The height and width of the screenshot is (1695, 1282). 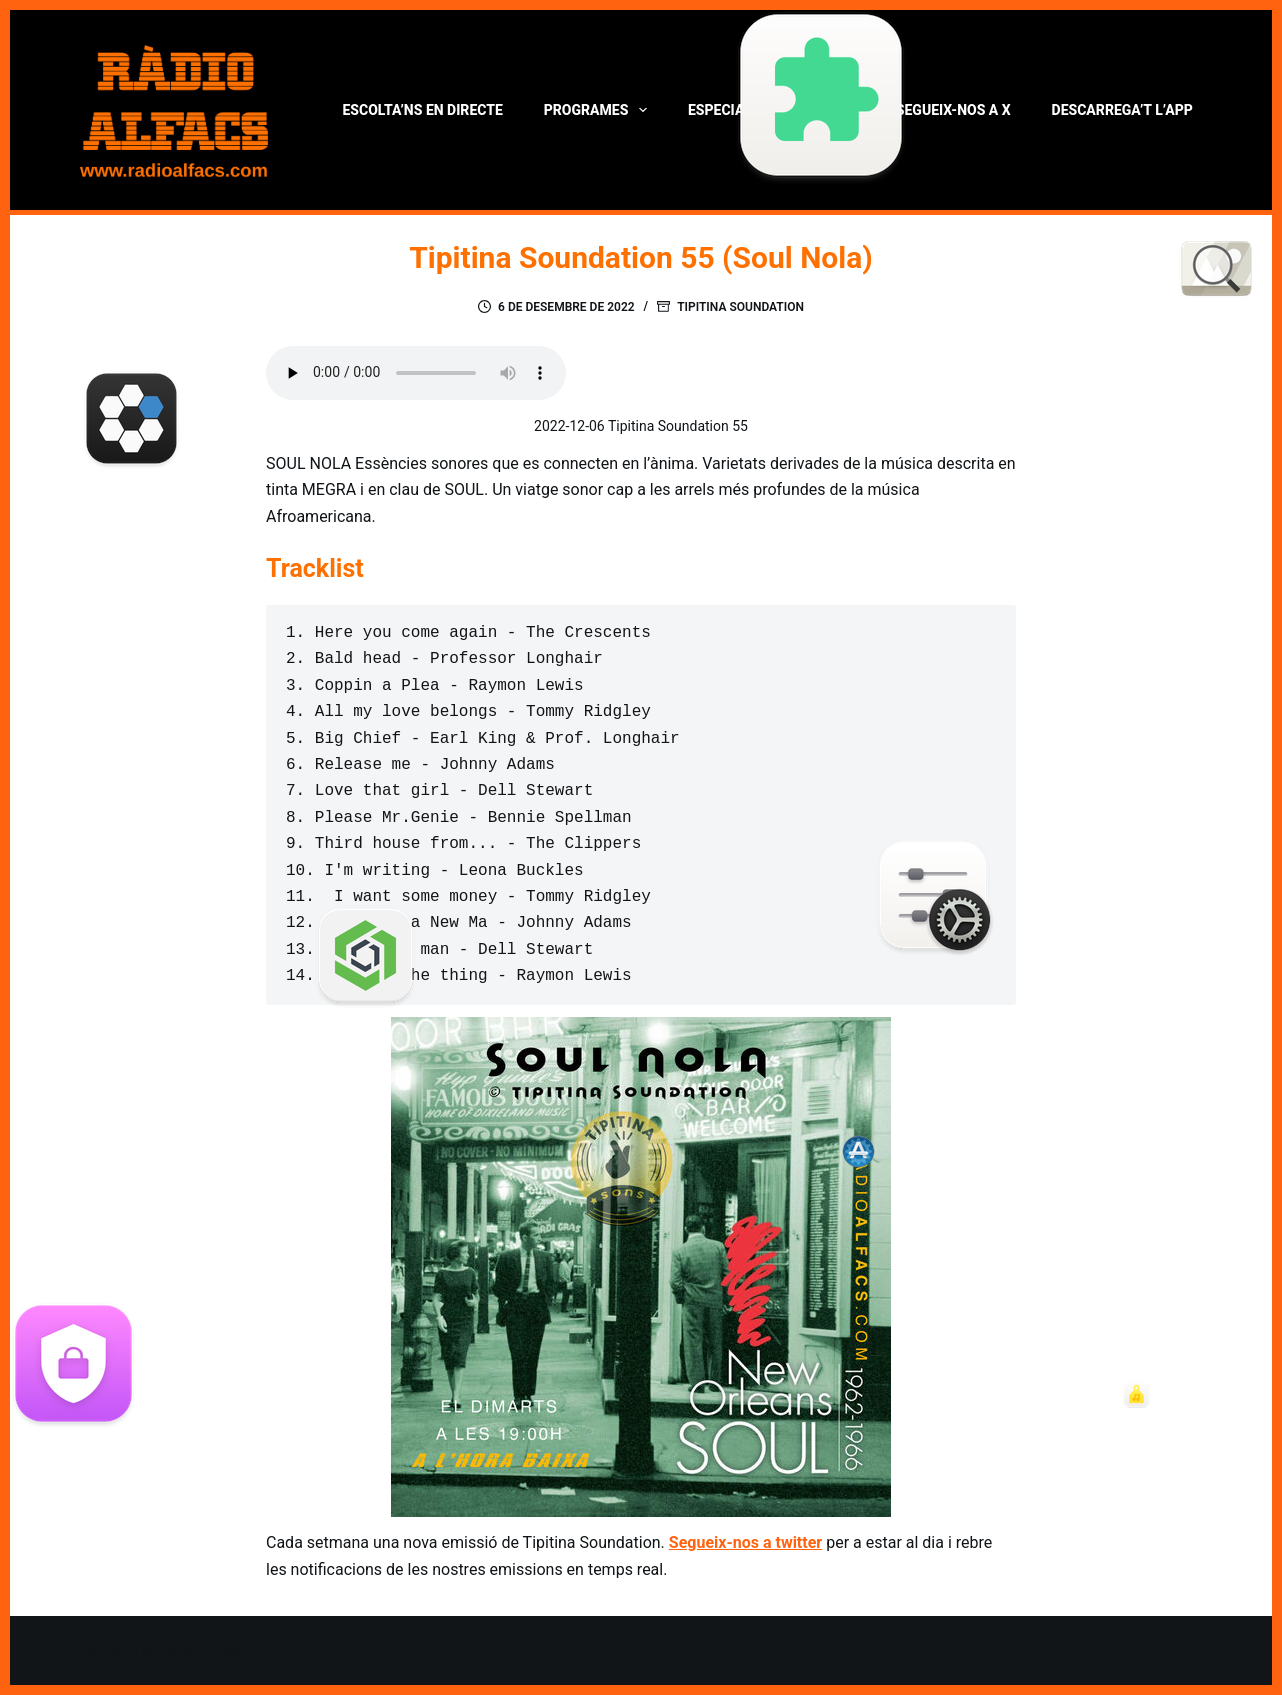 I want to click on open ear tag music metadata editor, so click(x=1136, y=1394).